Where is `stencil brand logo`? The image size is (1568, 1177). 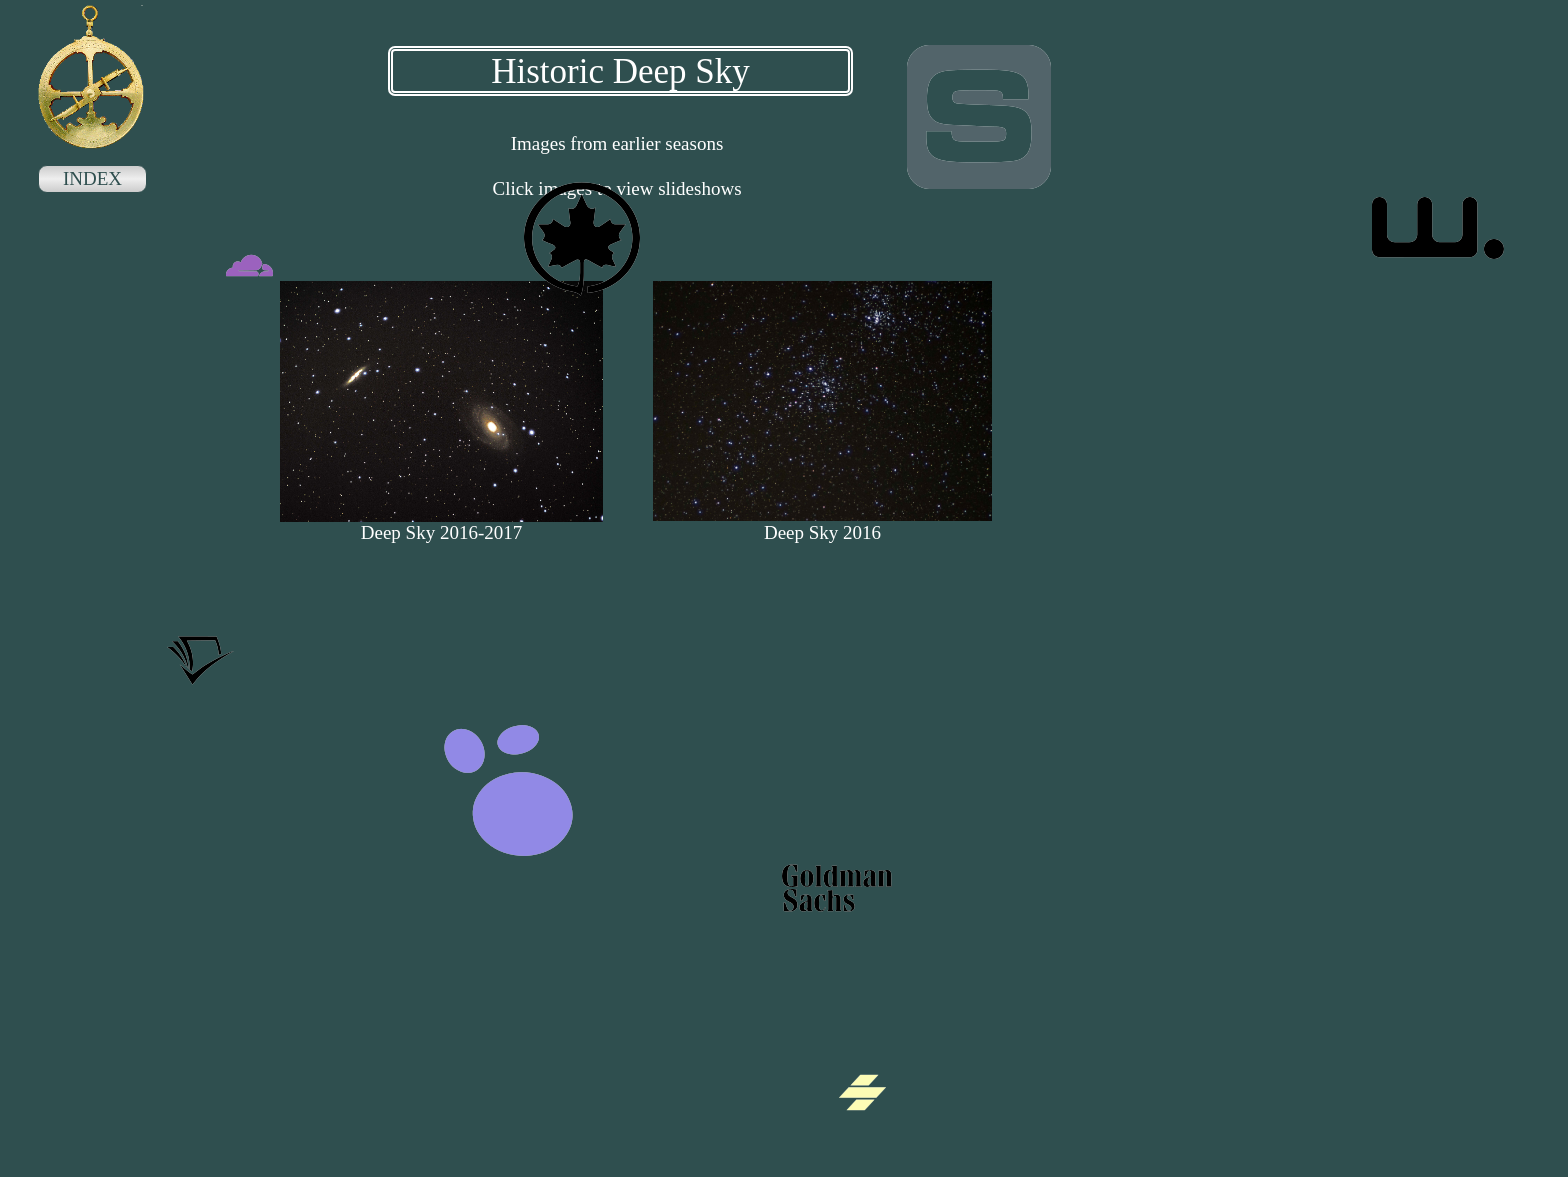 stencil brand logo is located at coordinates (862, 1092).